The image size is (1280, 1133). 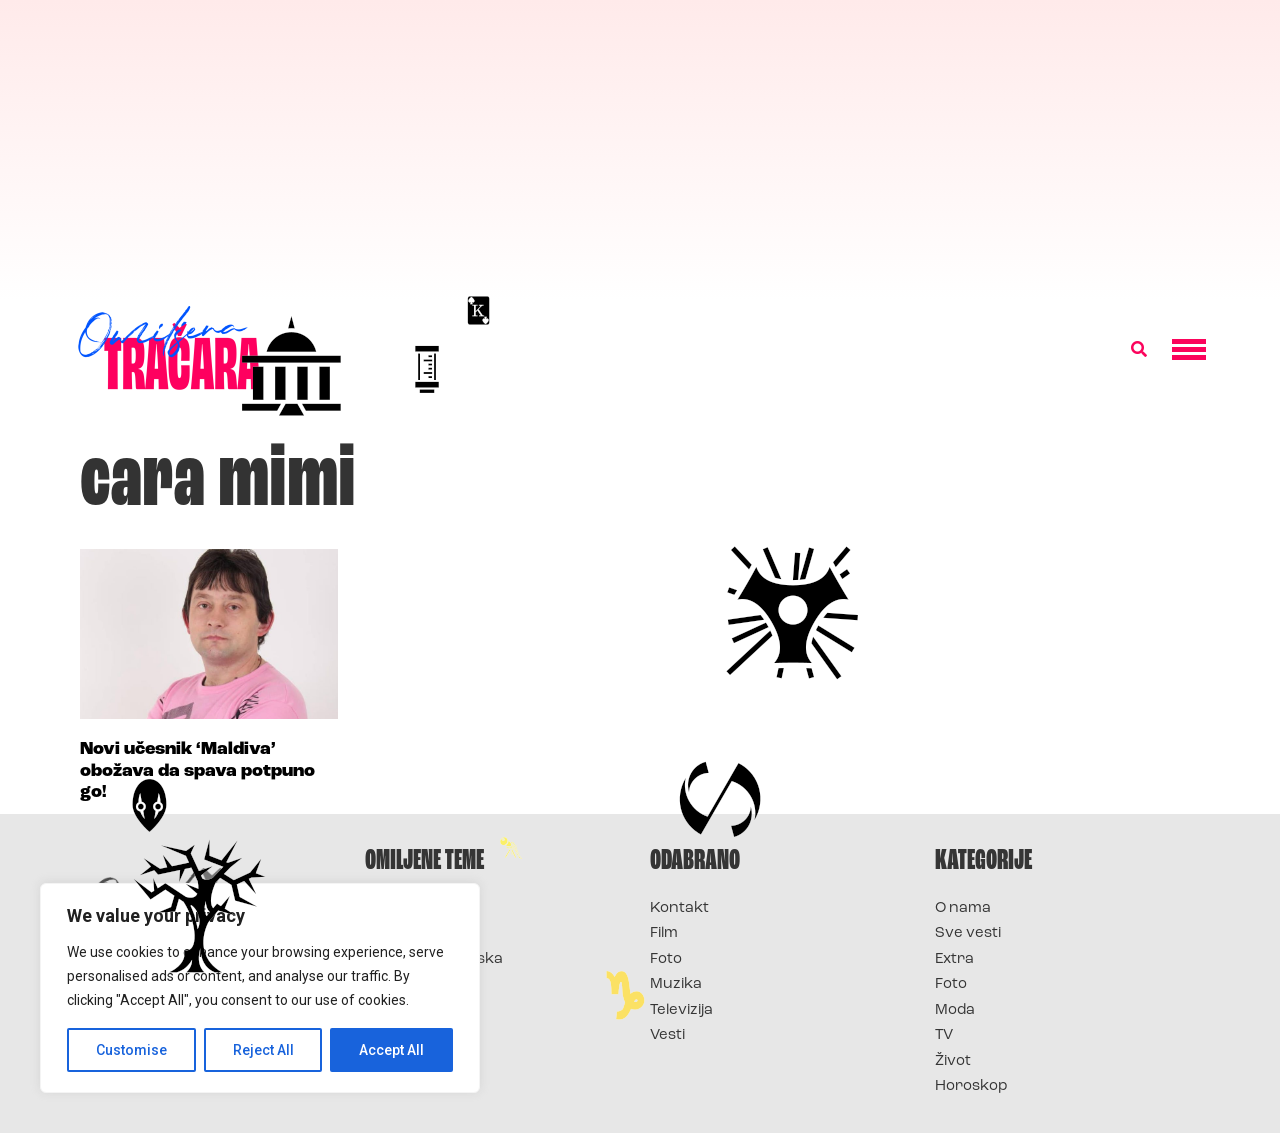 What do you see at coordinates (291, 365) in the screenshot?
I see `access government or civic services` at bounding box center [291, 365].